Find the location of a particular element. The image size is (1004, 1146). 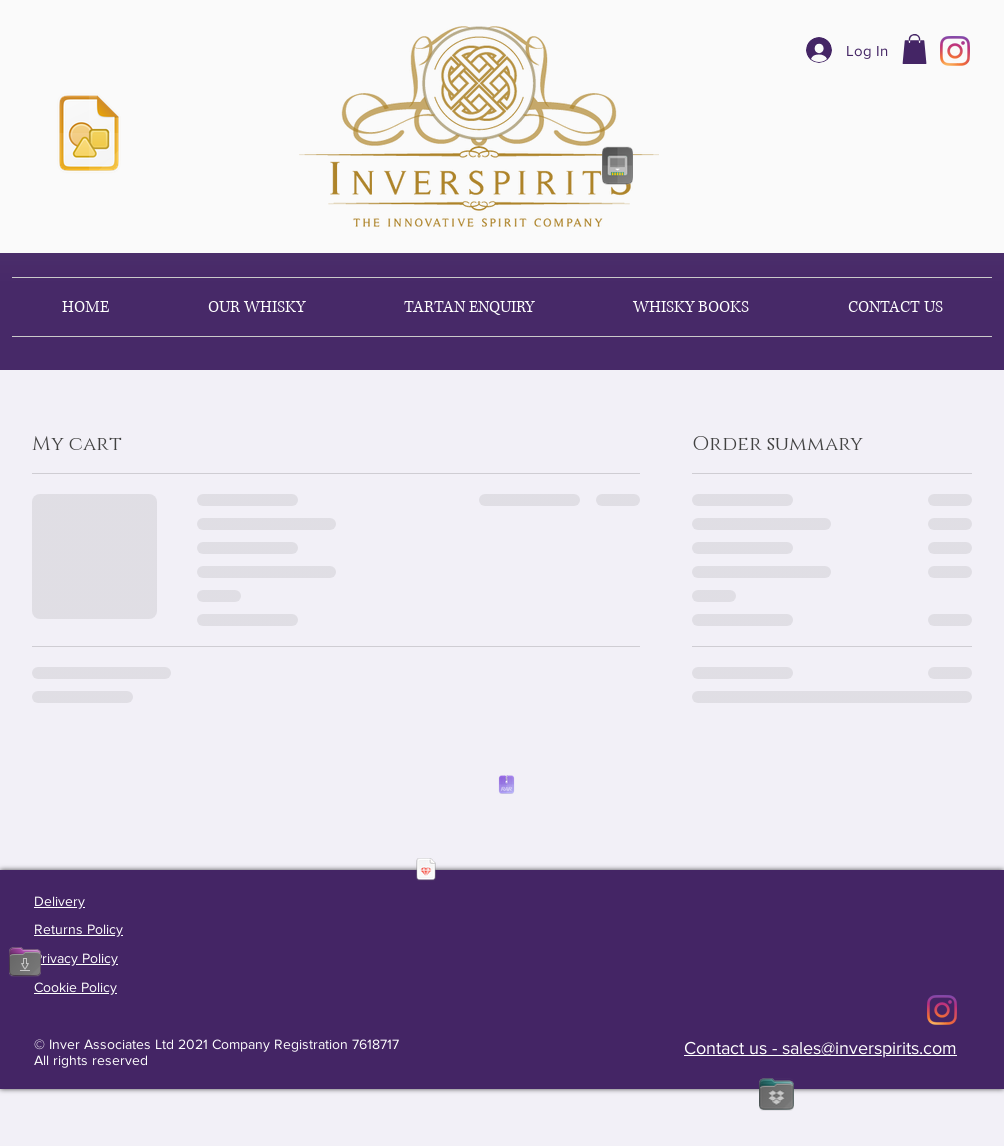

access your downloads folder is located at coordinates (25, 961).